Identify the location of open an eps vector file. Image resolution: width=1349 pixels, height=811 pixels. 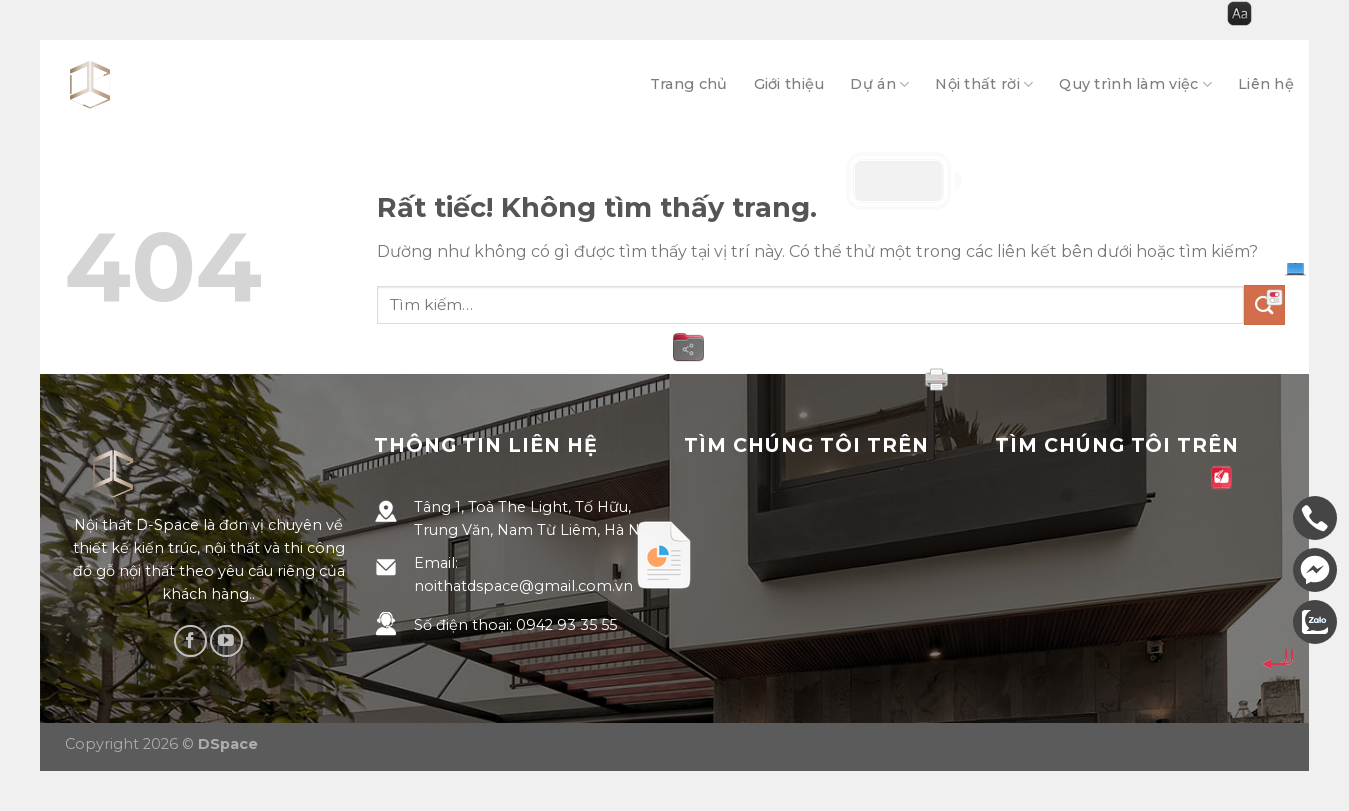
(1221, 477).